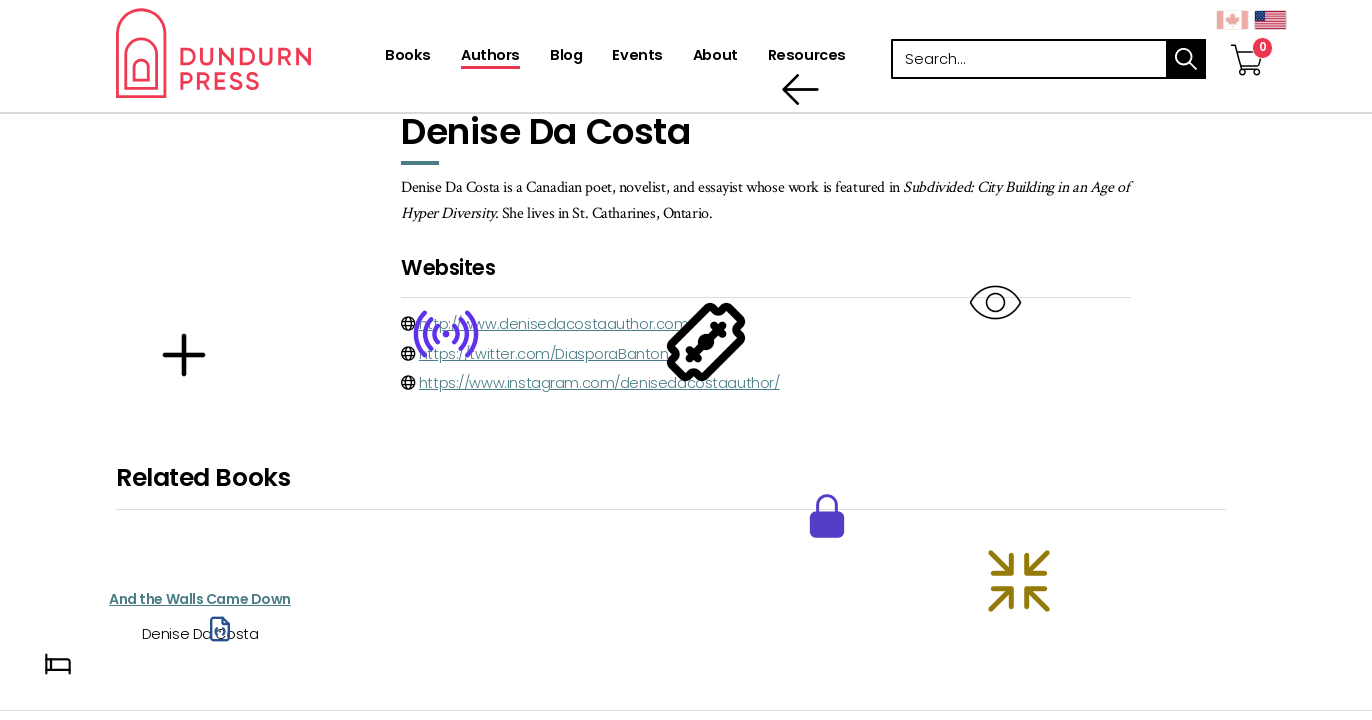 Image resolution: width=1372 pixels, height=720 pixels. I want to click on cutting or trimming tool, so click(706, 342).